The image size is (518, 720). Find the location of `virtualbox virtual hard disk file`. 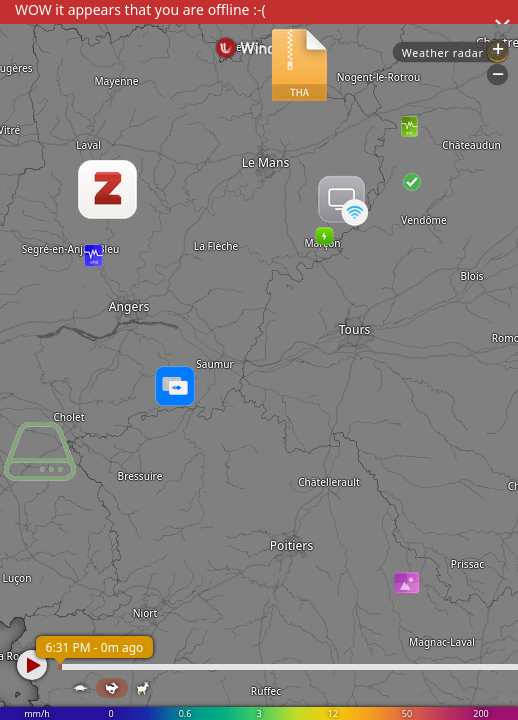

virtualbox virtual hard disk file is located at coordinates (93, 255).